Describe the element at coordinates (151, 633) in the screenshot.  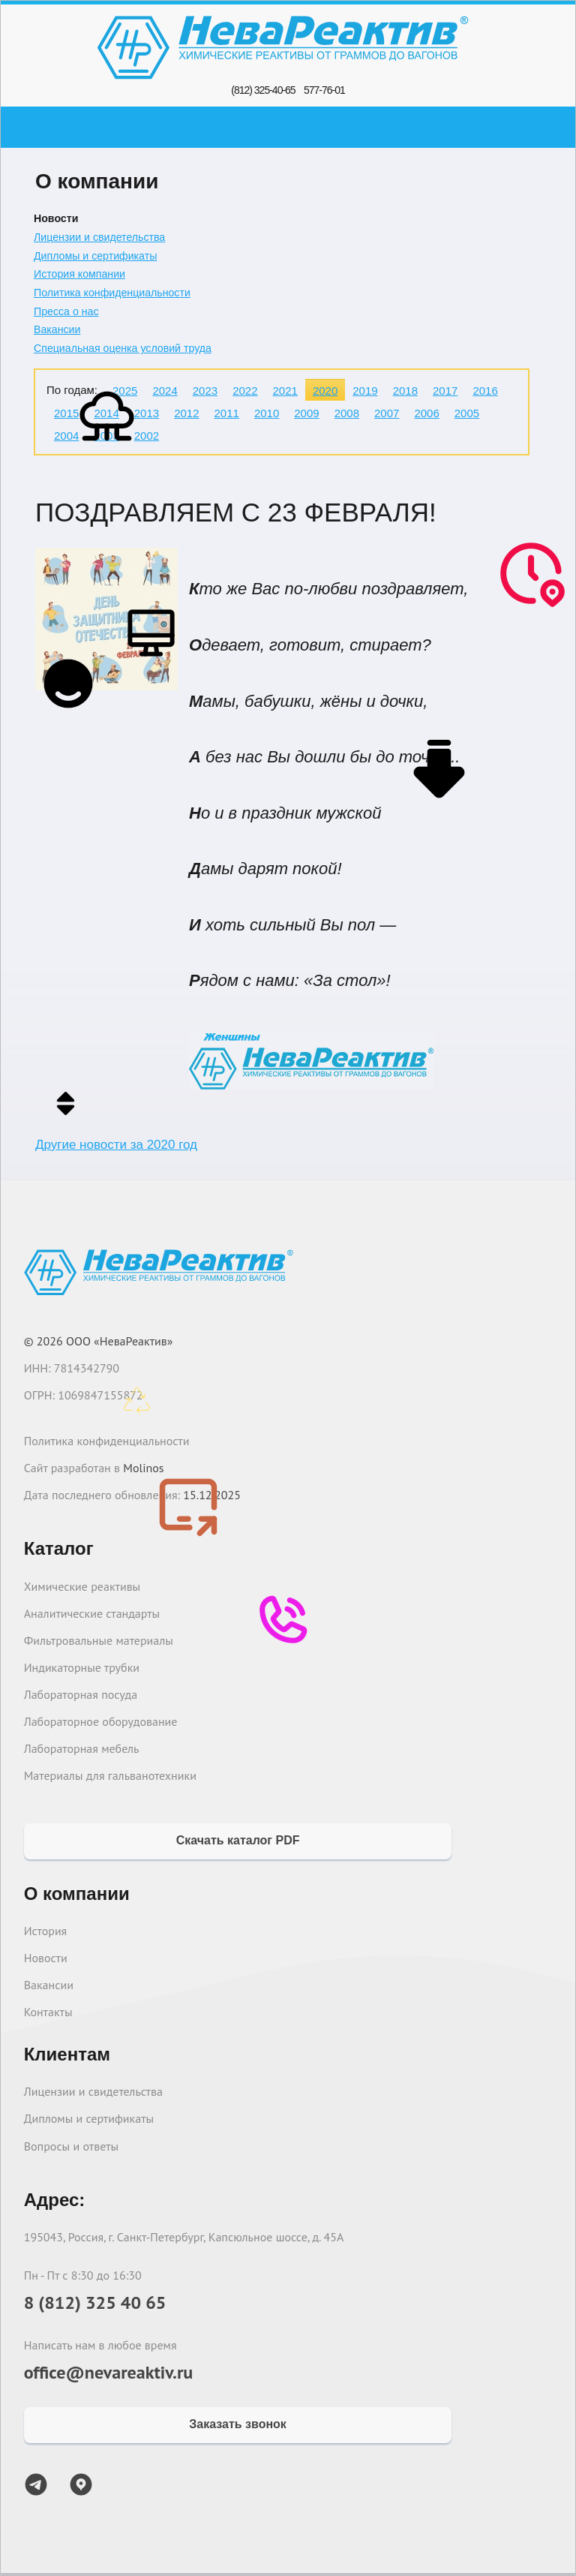
I see `view on desktop display` at that location.